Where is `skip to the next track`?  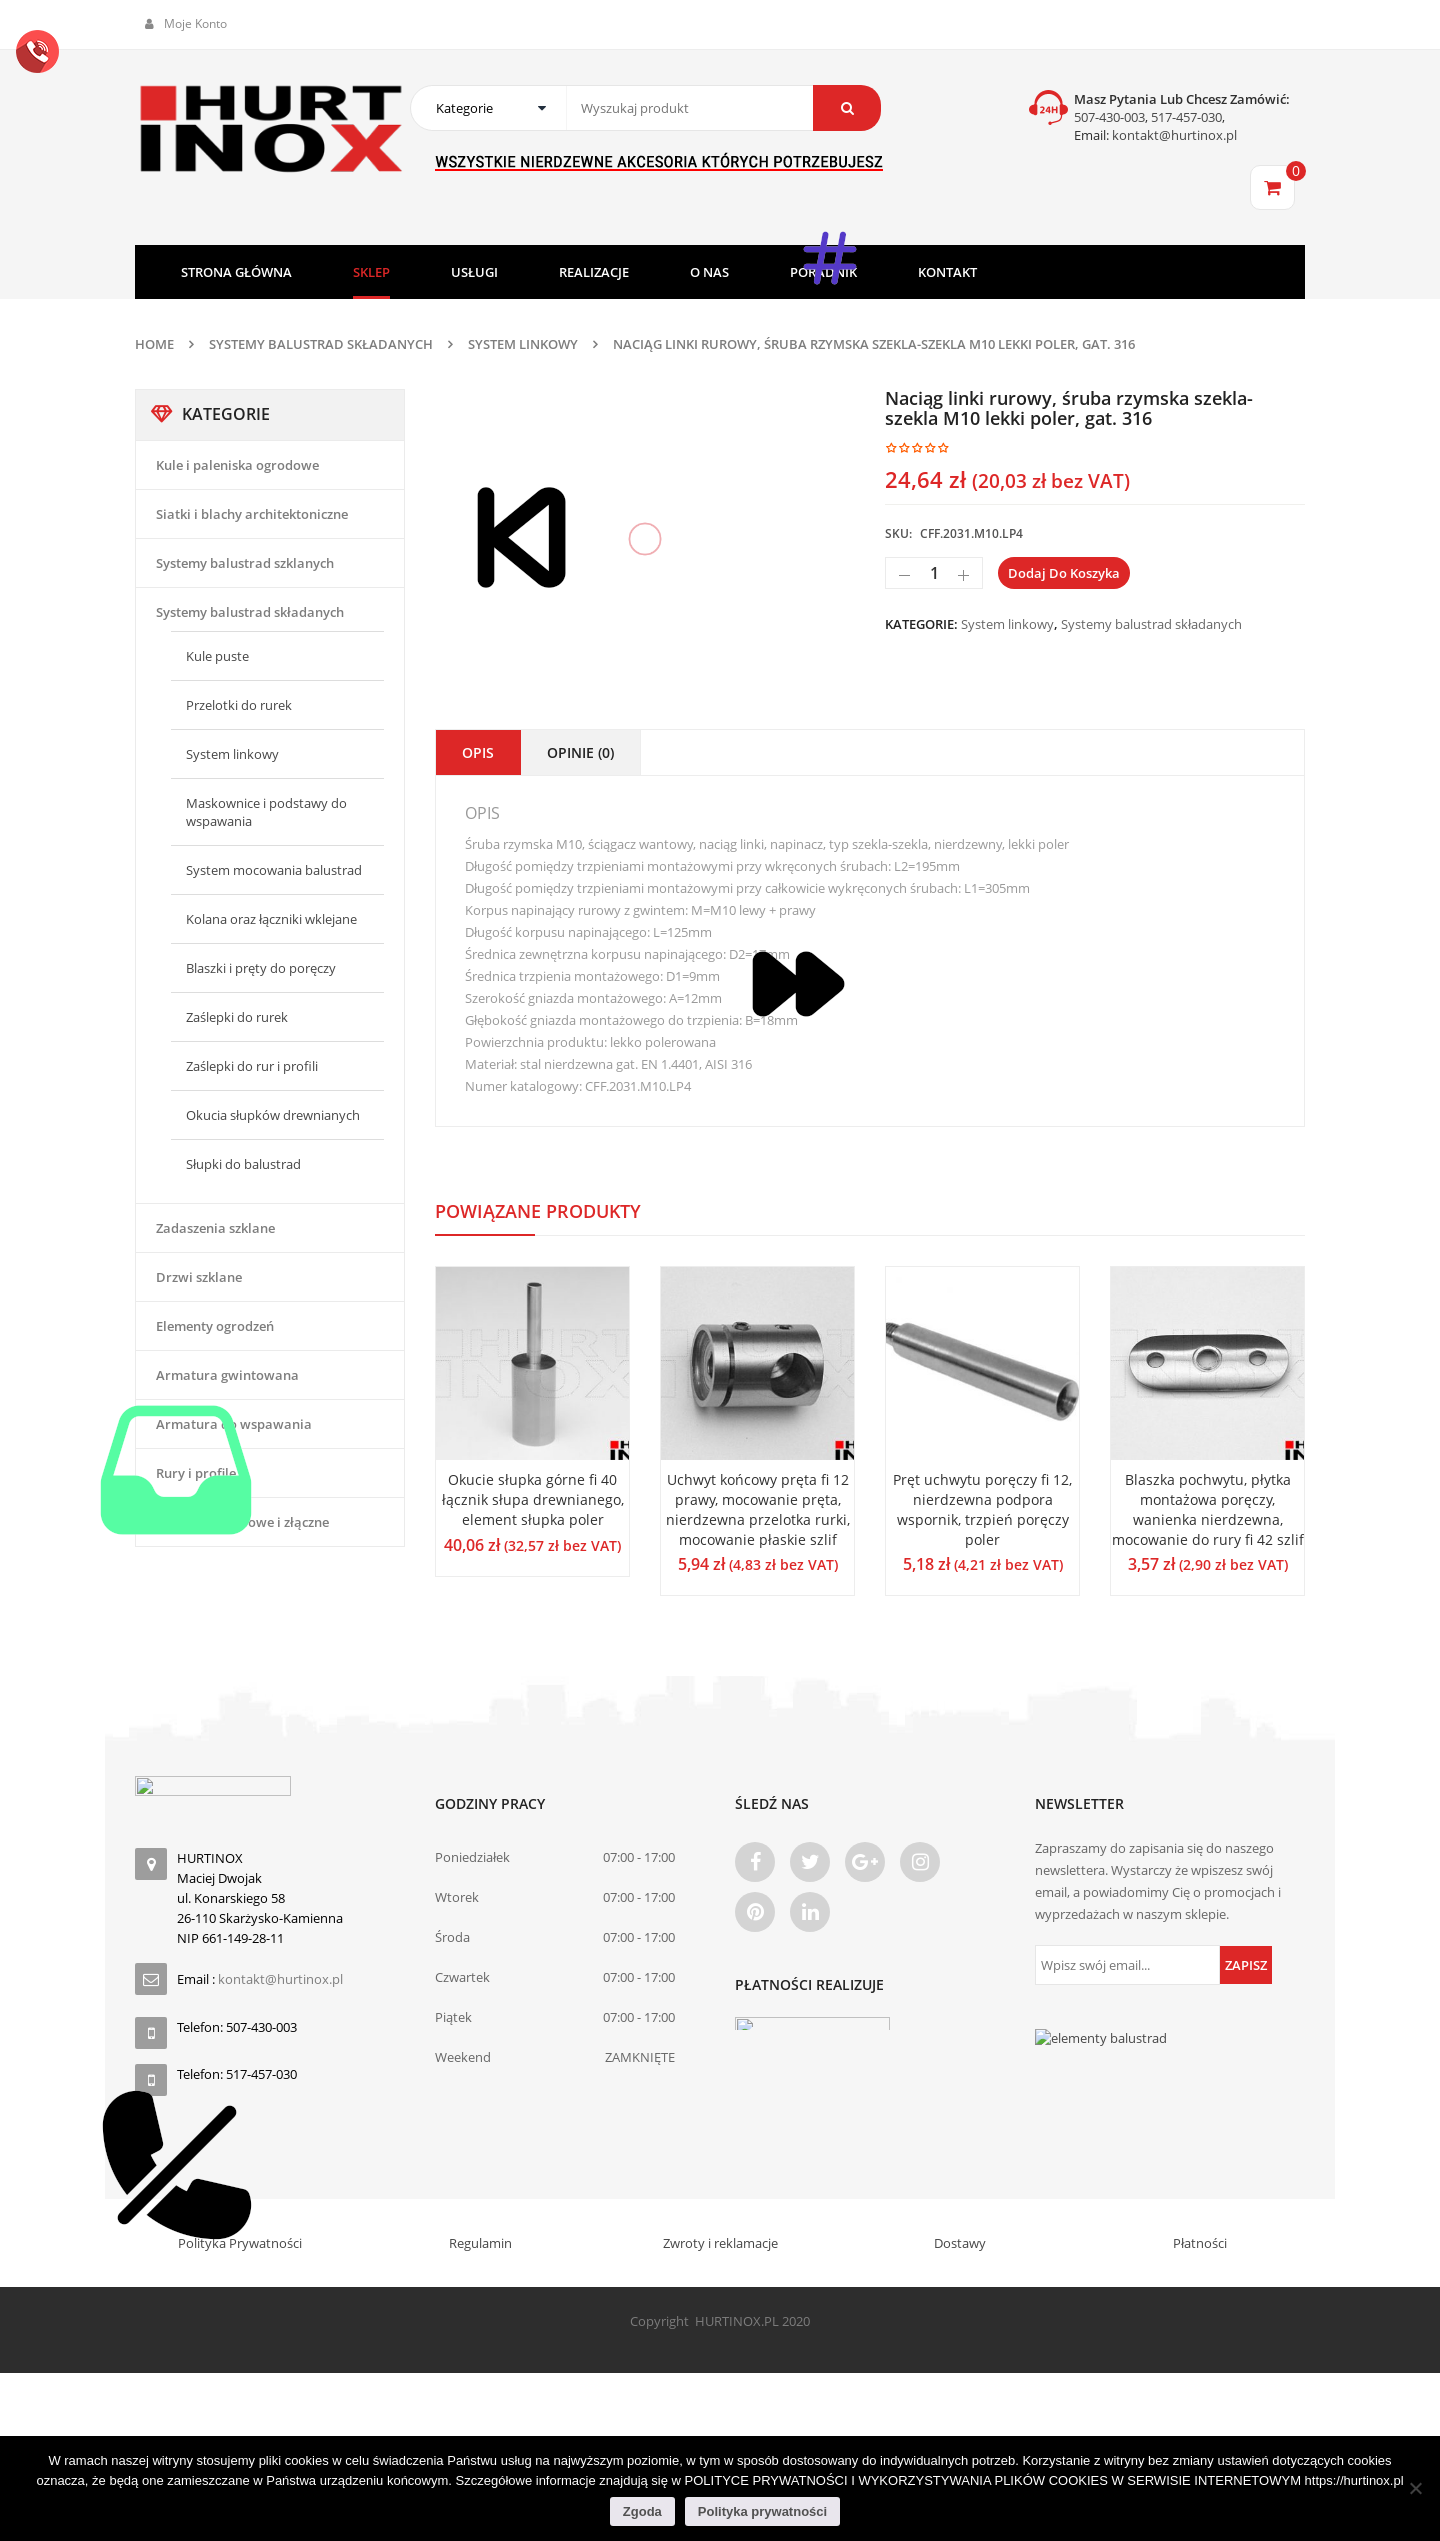 skip to the next track is located at coordinates (793, 984).